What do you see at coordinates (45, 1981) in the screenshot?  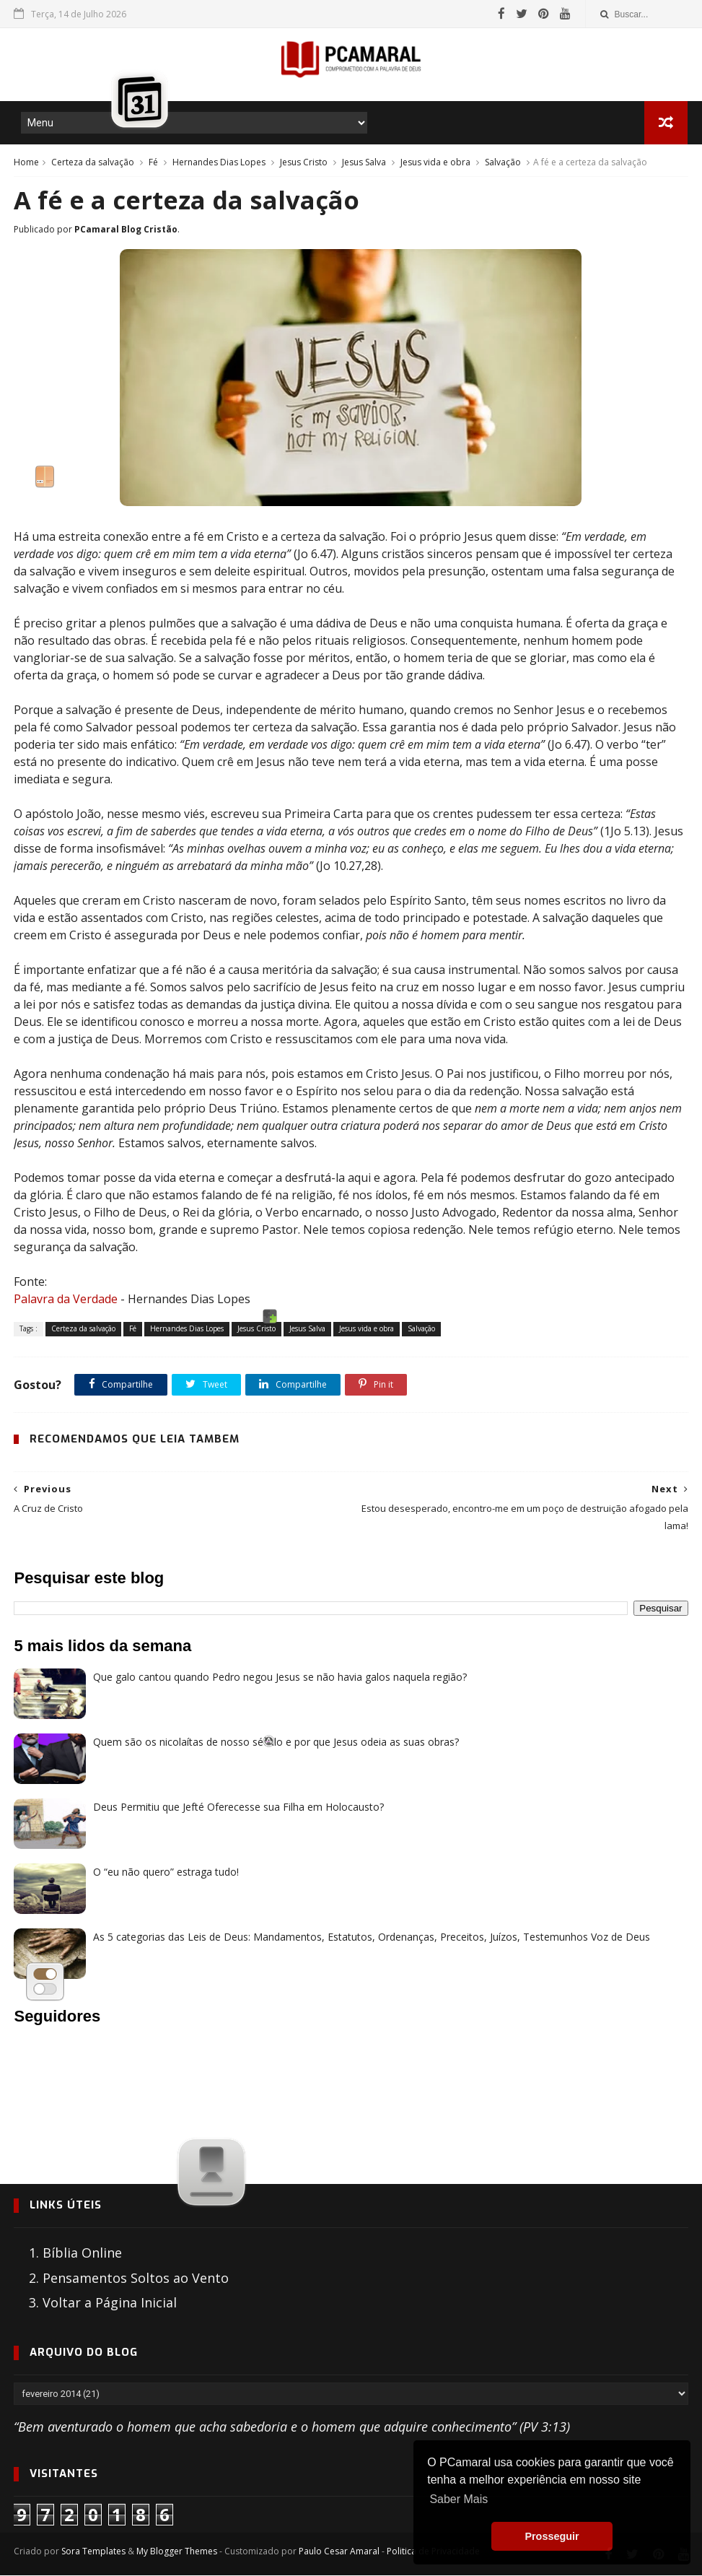 I see `open desktop preferences or settings` at bounding box center [45, 1981].